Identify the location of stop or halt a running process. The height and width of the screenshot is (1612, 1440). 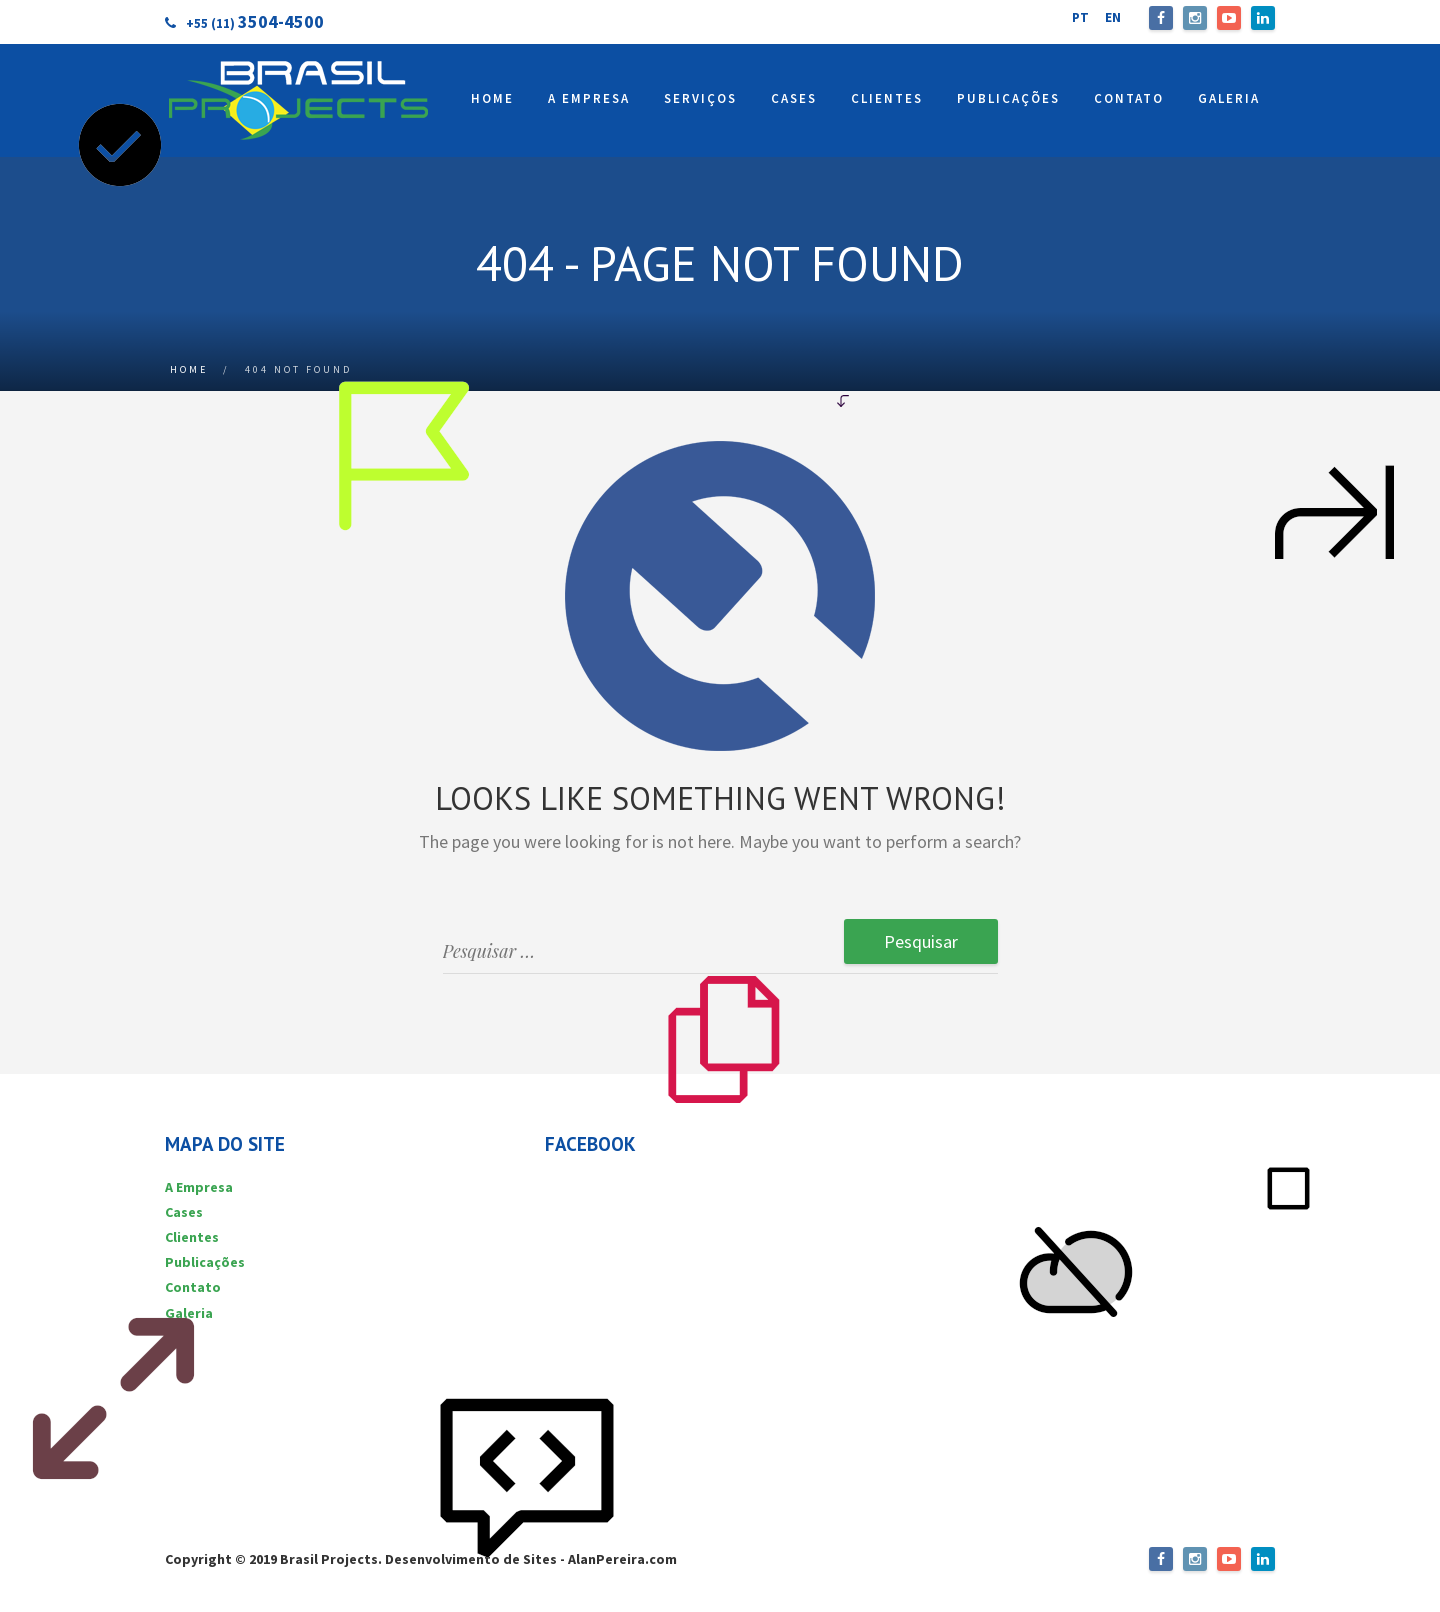
(1288, 1188).